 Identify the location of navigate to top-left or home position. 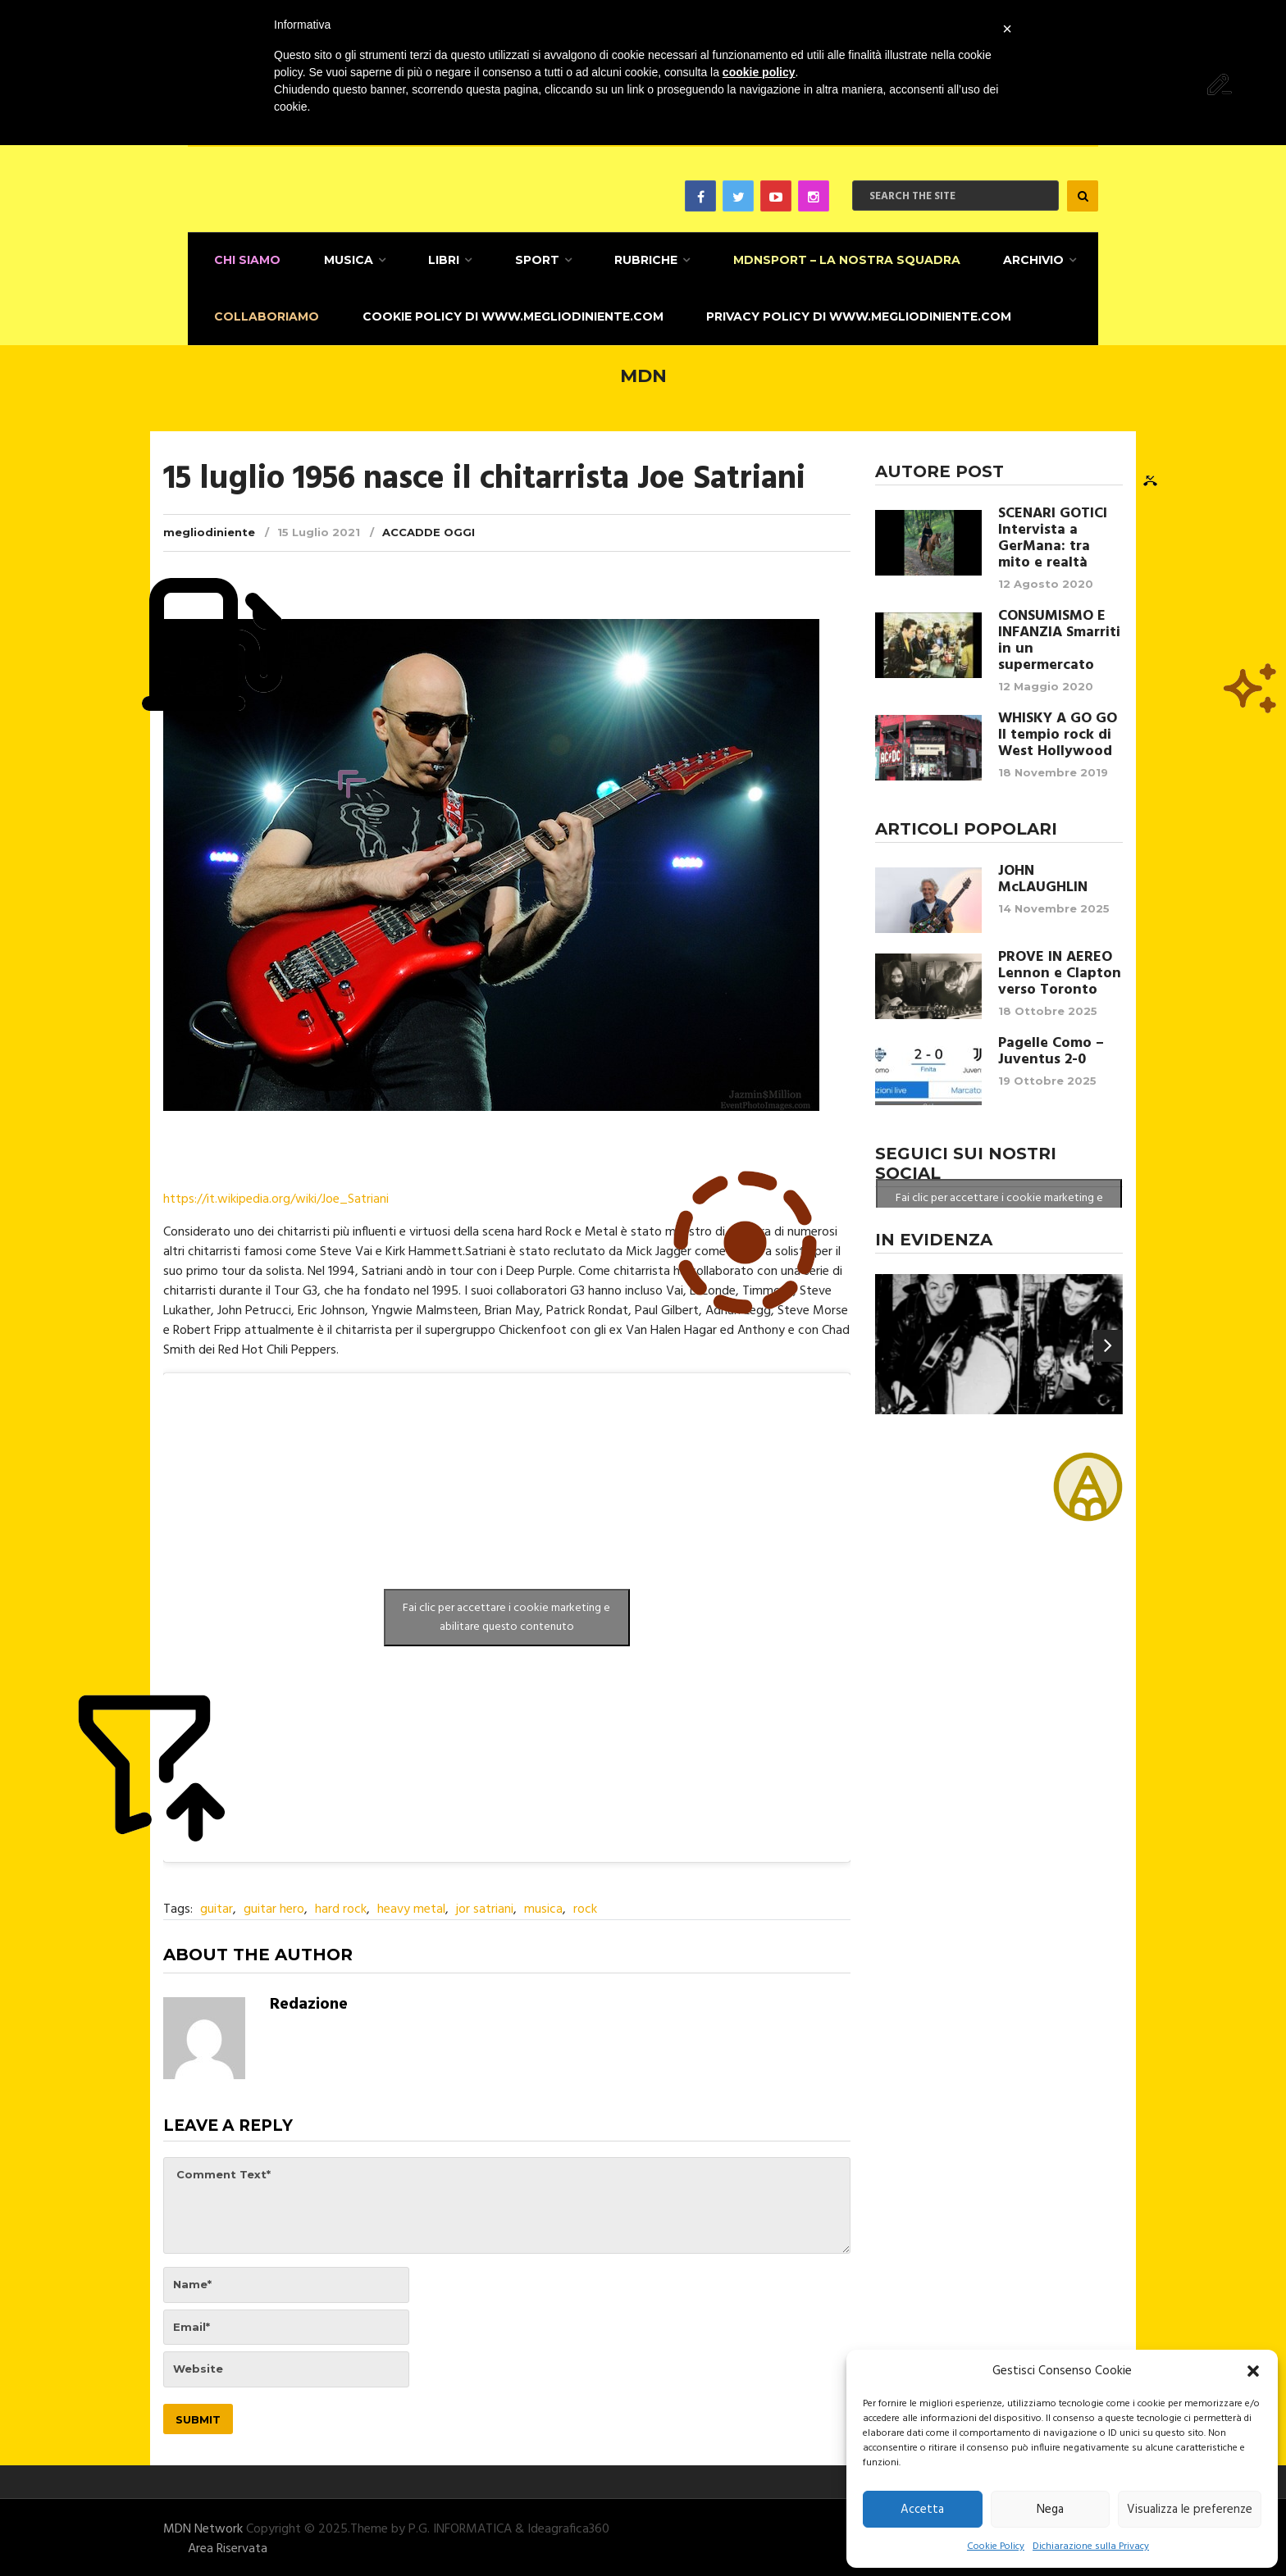
(350, 782).